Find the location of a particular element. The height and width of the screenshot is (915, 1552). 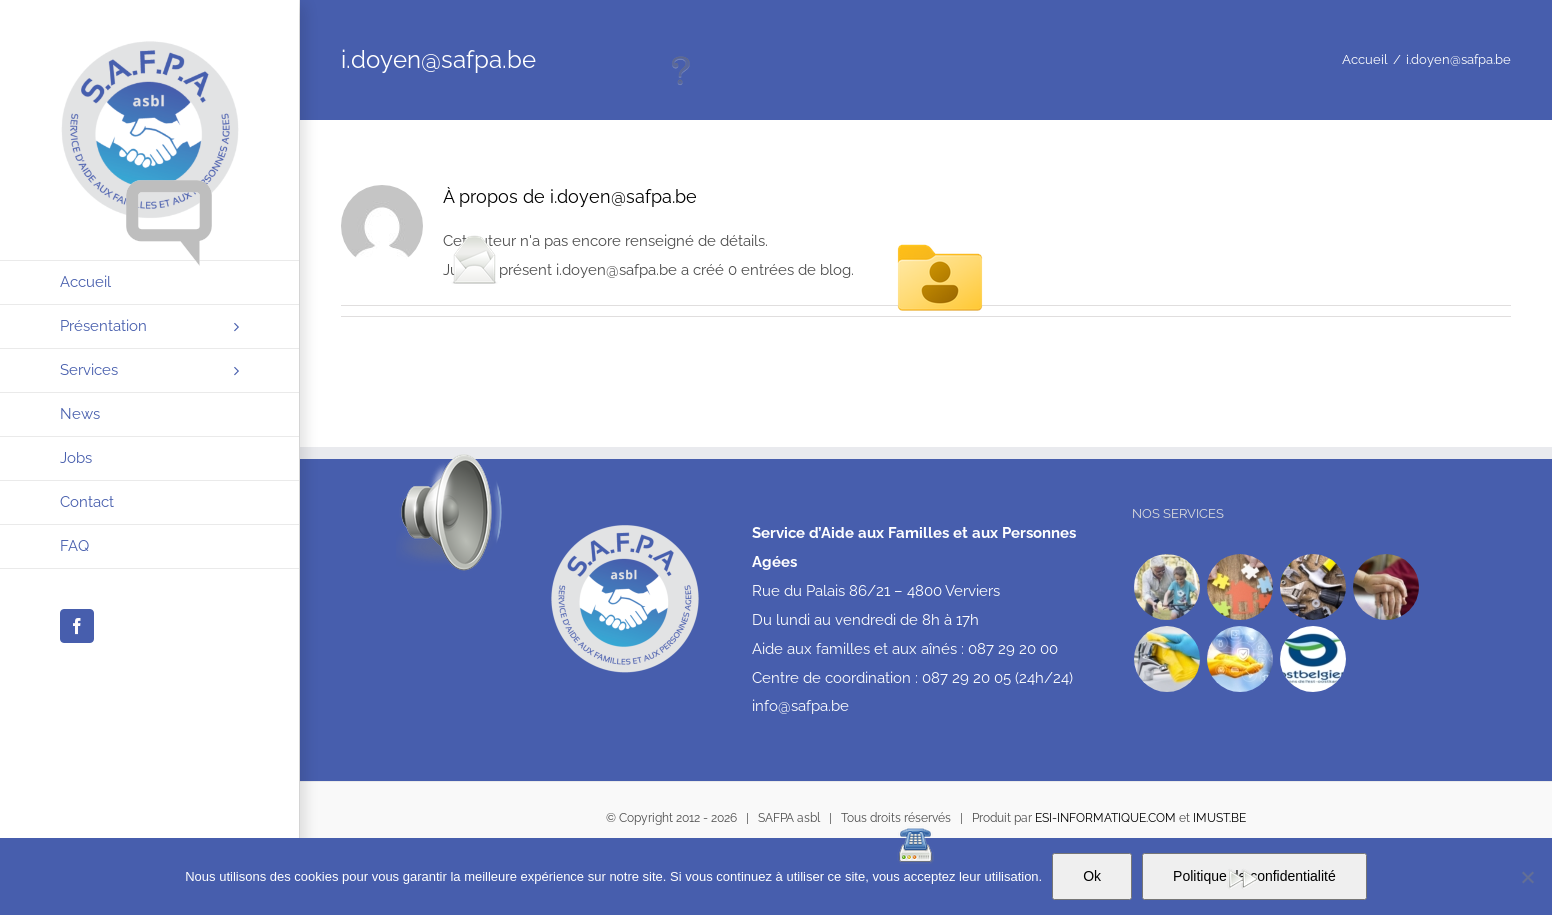

access modem or dial-up network settings is located at coordinates (915, 846).